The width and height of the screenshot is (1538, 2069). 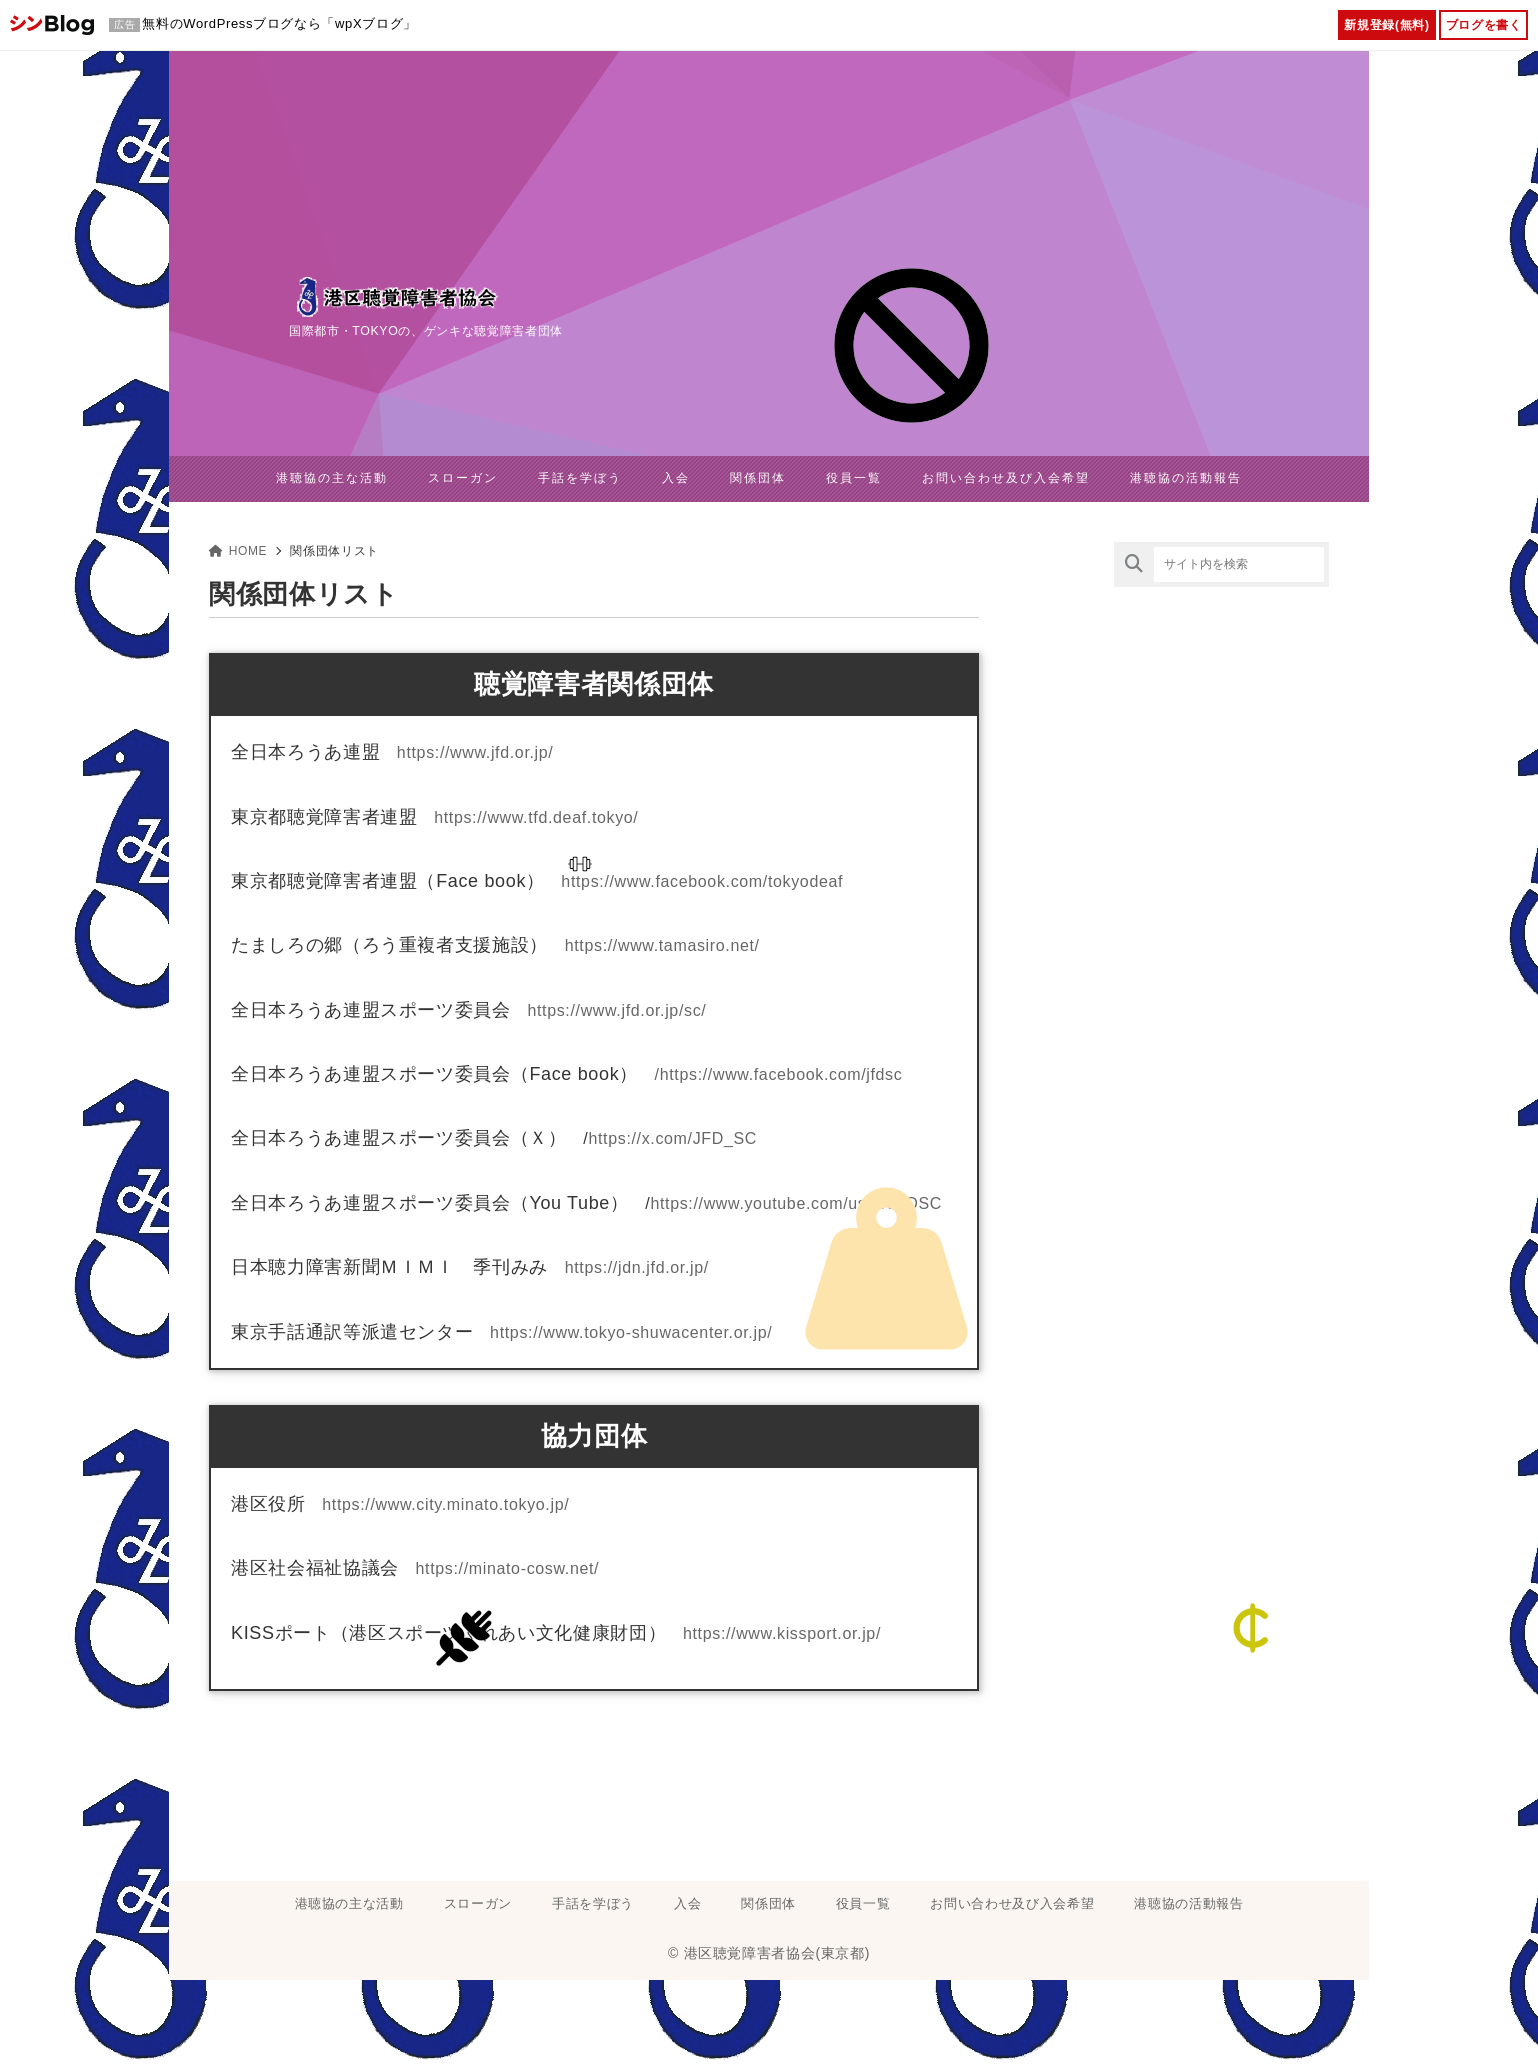 I want to click on indicates grain or wheat-based ingredients, so click(x=465, y=1636).